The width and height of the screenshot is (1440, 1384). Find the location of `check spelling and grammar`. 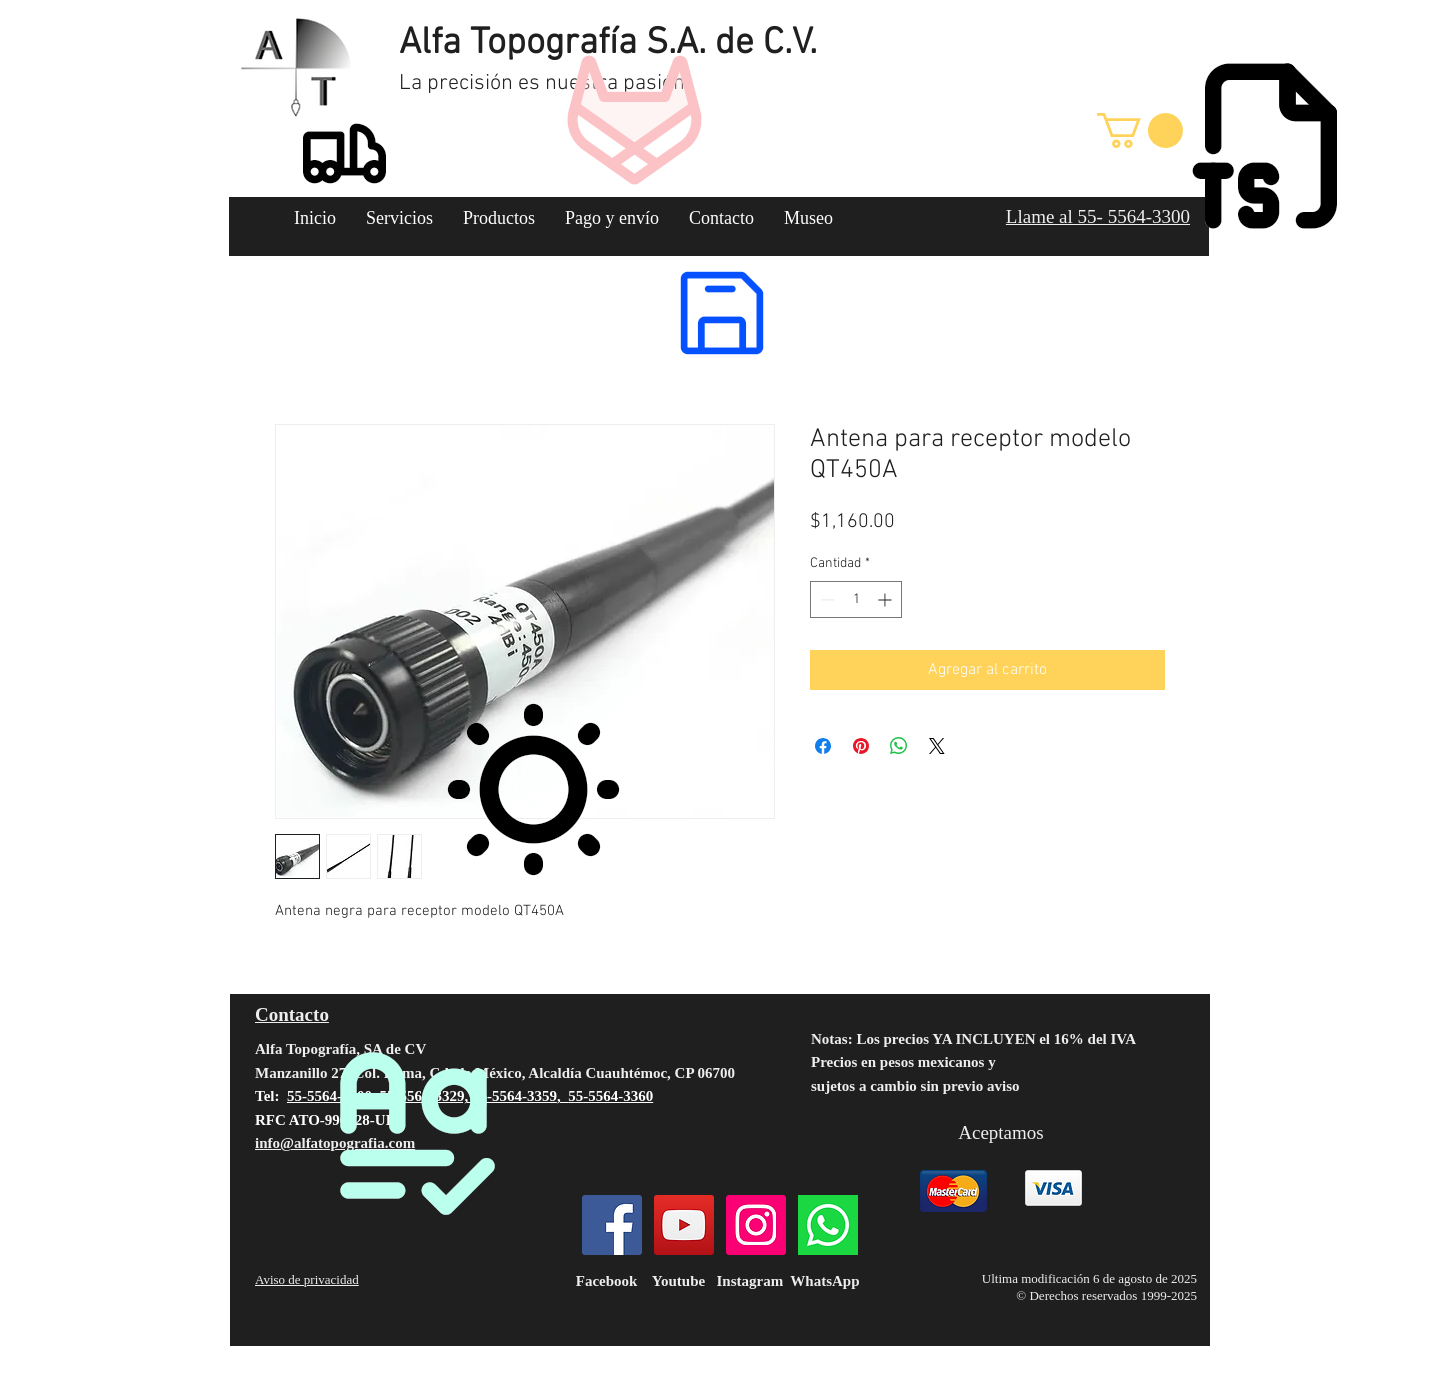

check spelling and grammar is located at coordinates (413, 1125).